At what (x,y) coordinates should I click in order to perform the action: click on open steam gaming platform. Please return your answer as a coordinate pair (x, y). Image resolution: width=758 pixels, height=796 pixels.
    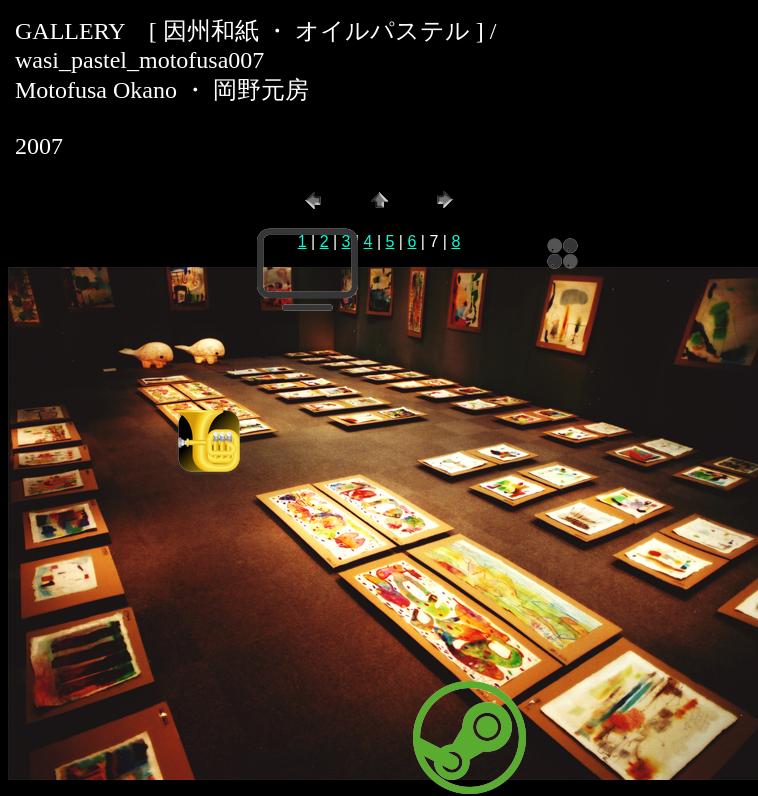
    Looking at the image, I should click on (469, 737).